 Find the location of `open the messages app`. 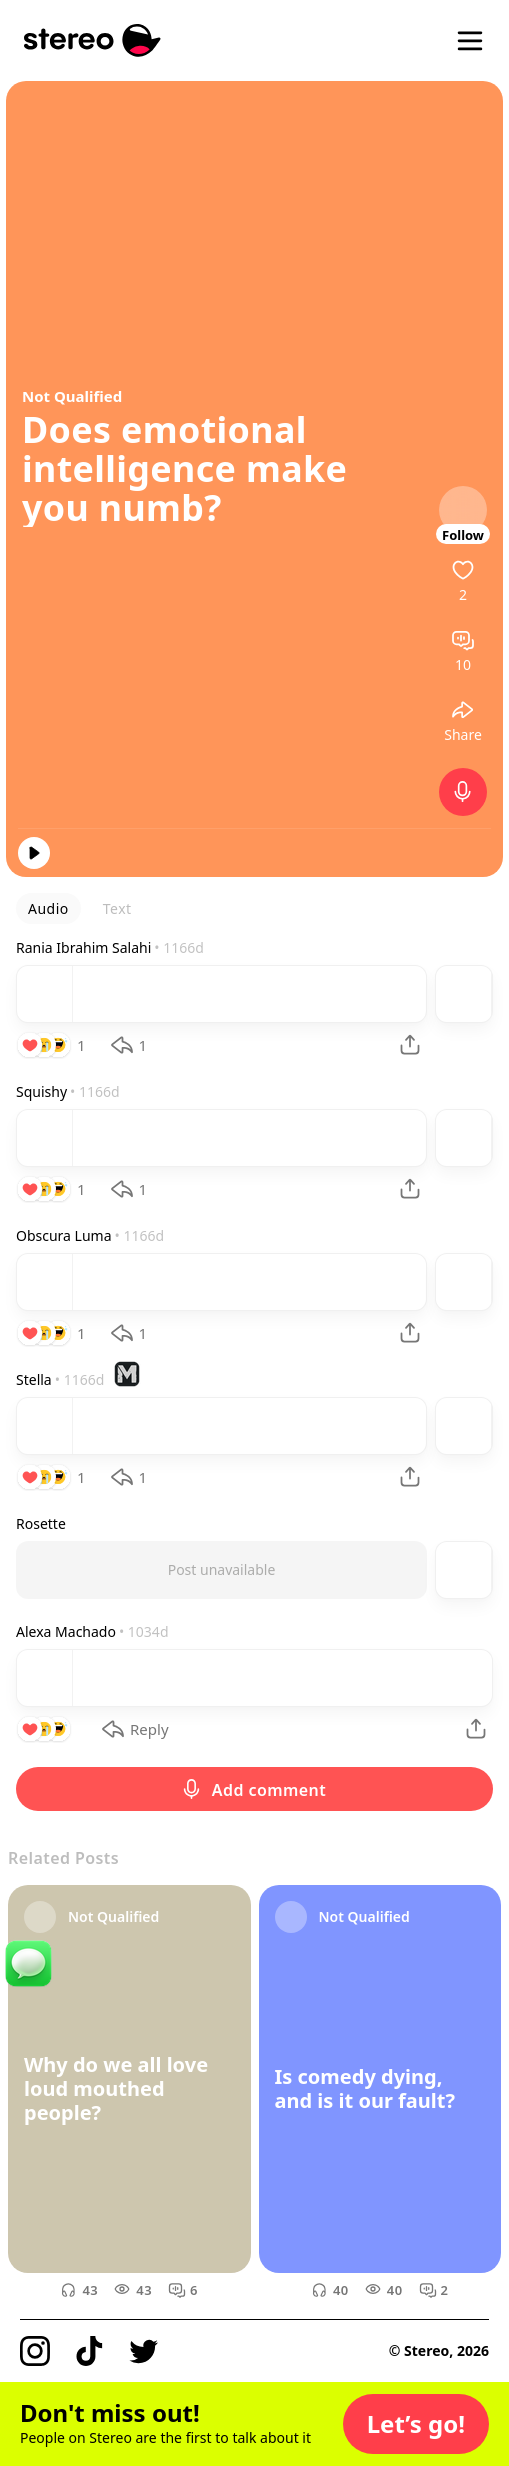

open the messages app is located at coordinates (28, 1963).